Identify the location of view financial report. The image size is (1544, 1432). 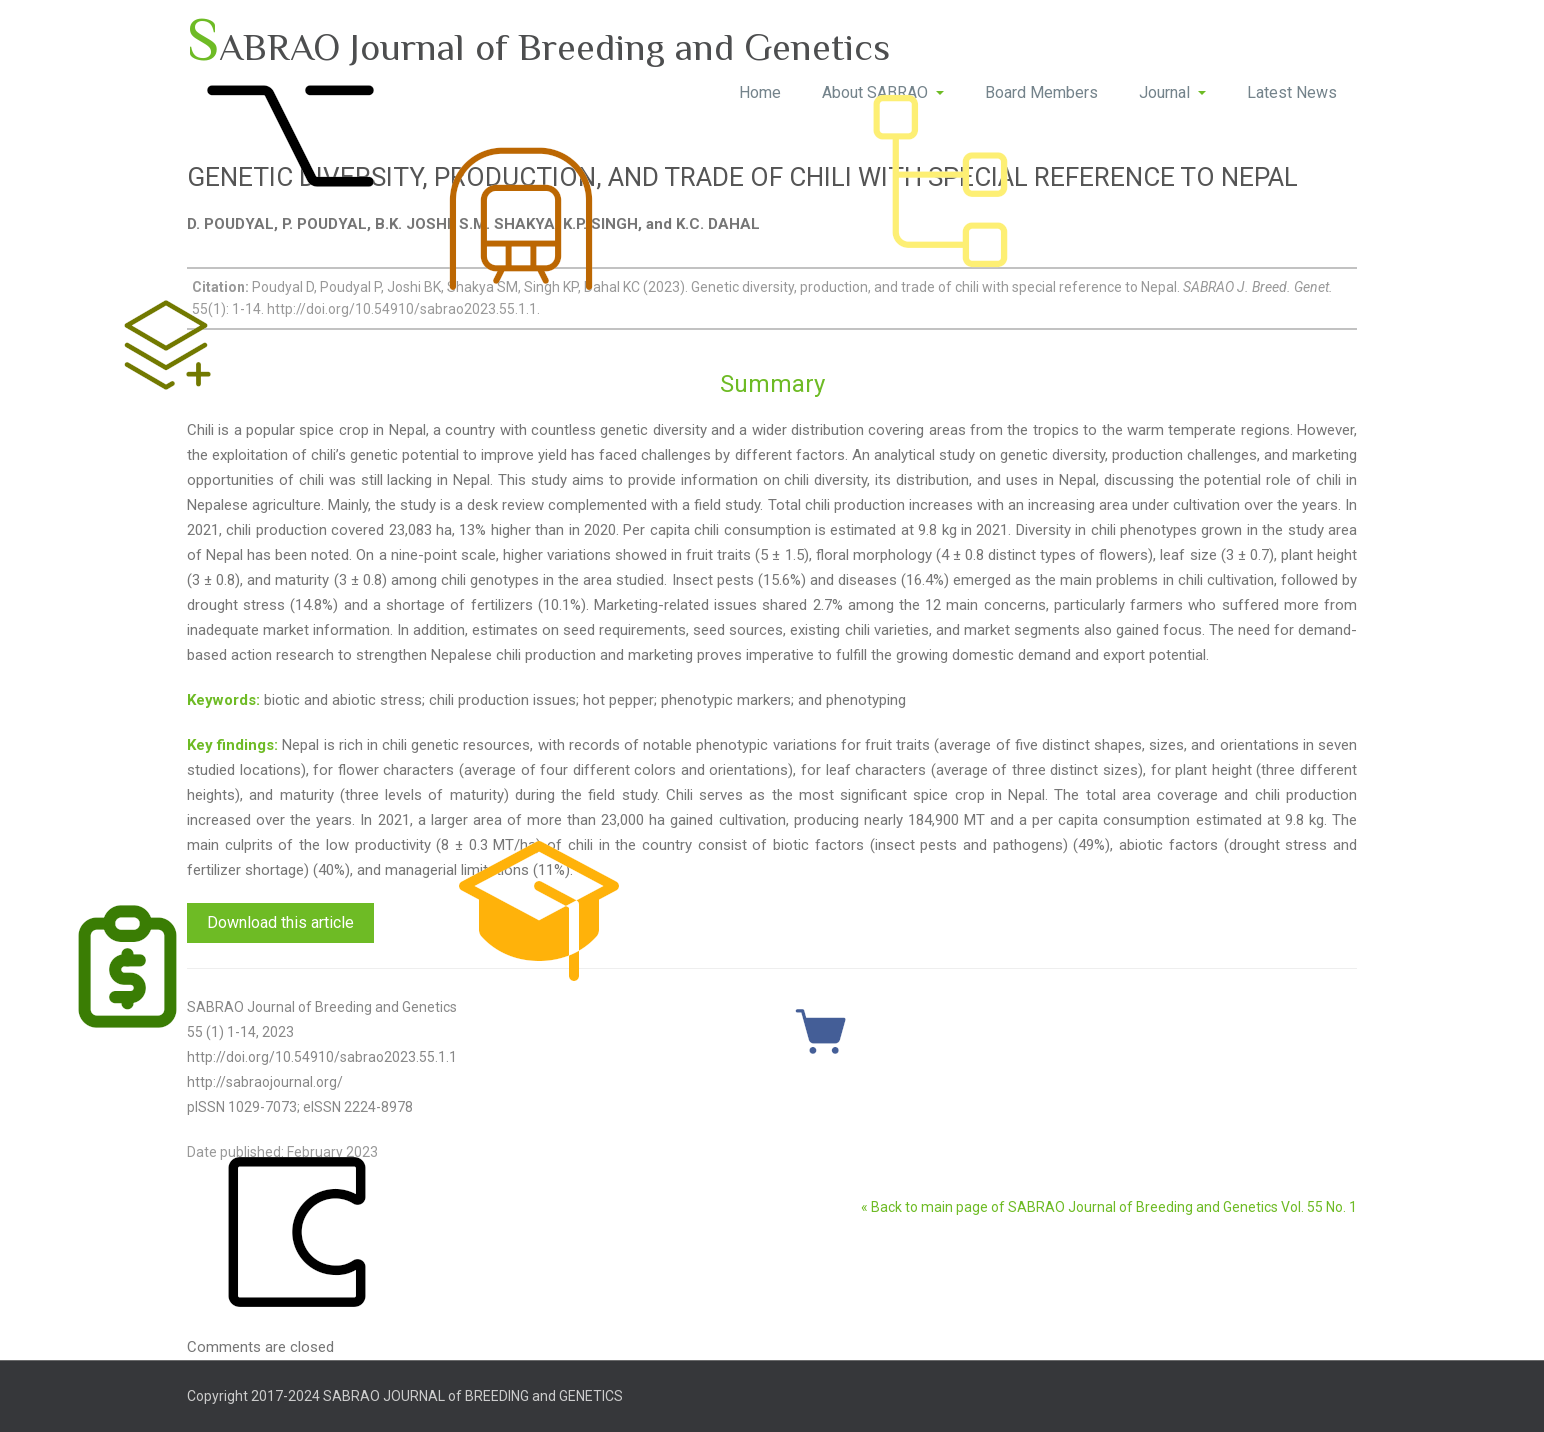
(127, 966).